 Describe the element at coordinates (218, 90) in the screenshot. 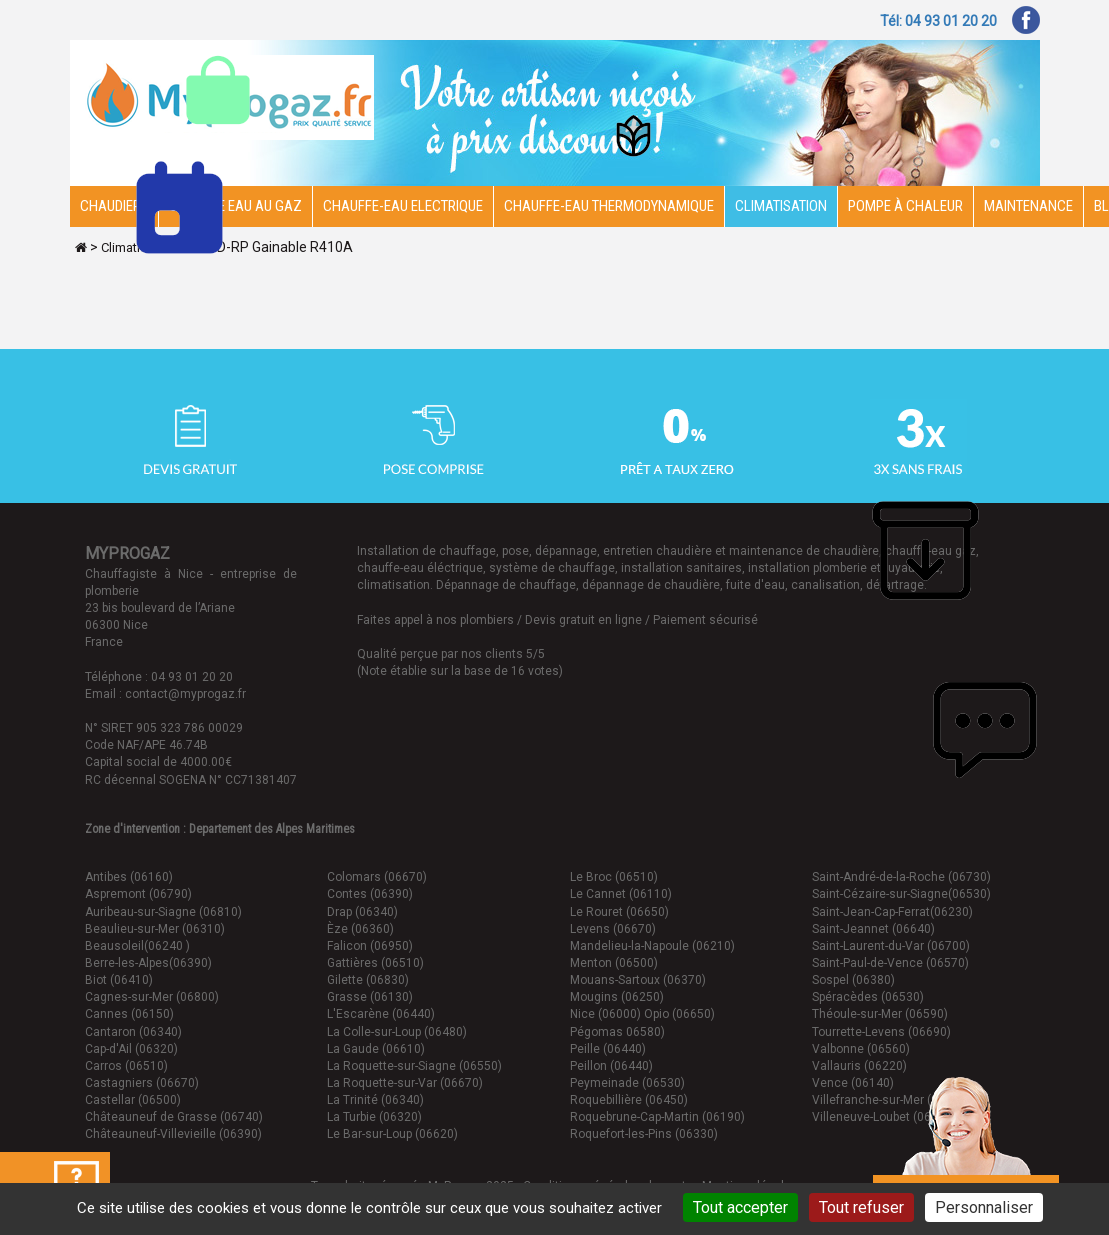

I see `view your shopping bag` at that location.